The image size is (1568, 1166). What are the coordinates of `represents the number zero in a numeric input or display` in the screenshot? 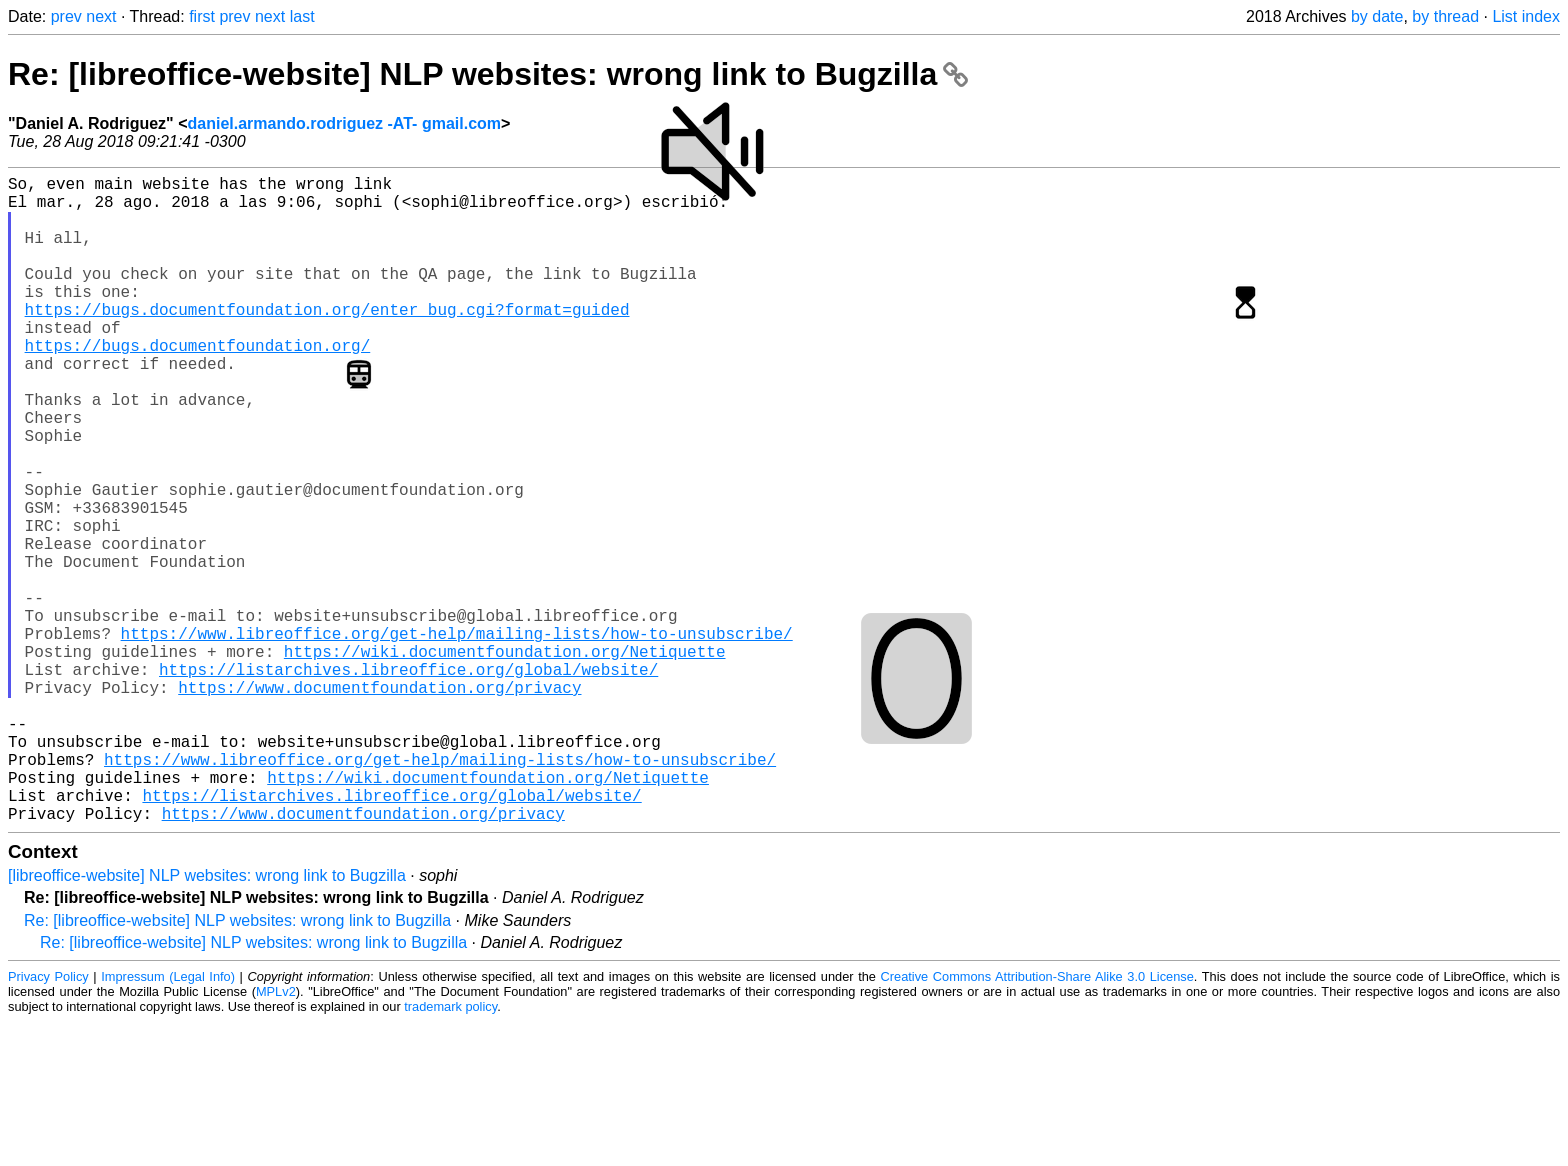 It's located at (916, 678).